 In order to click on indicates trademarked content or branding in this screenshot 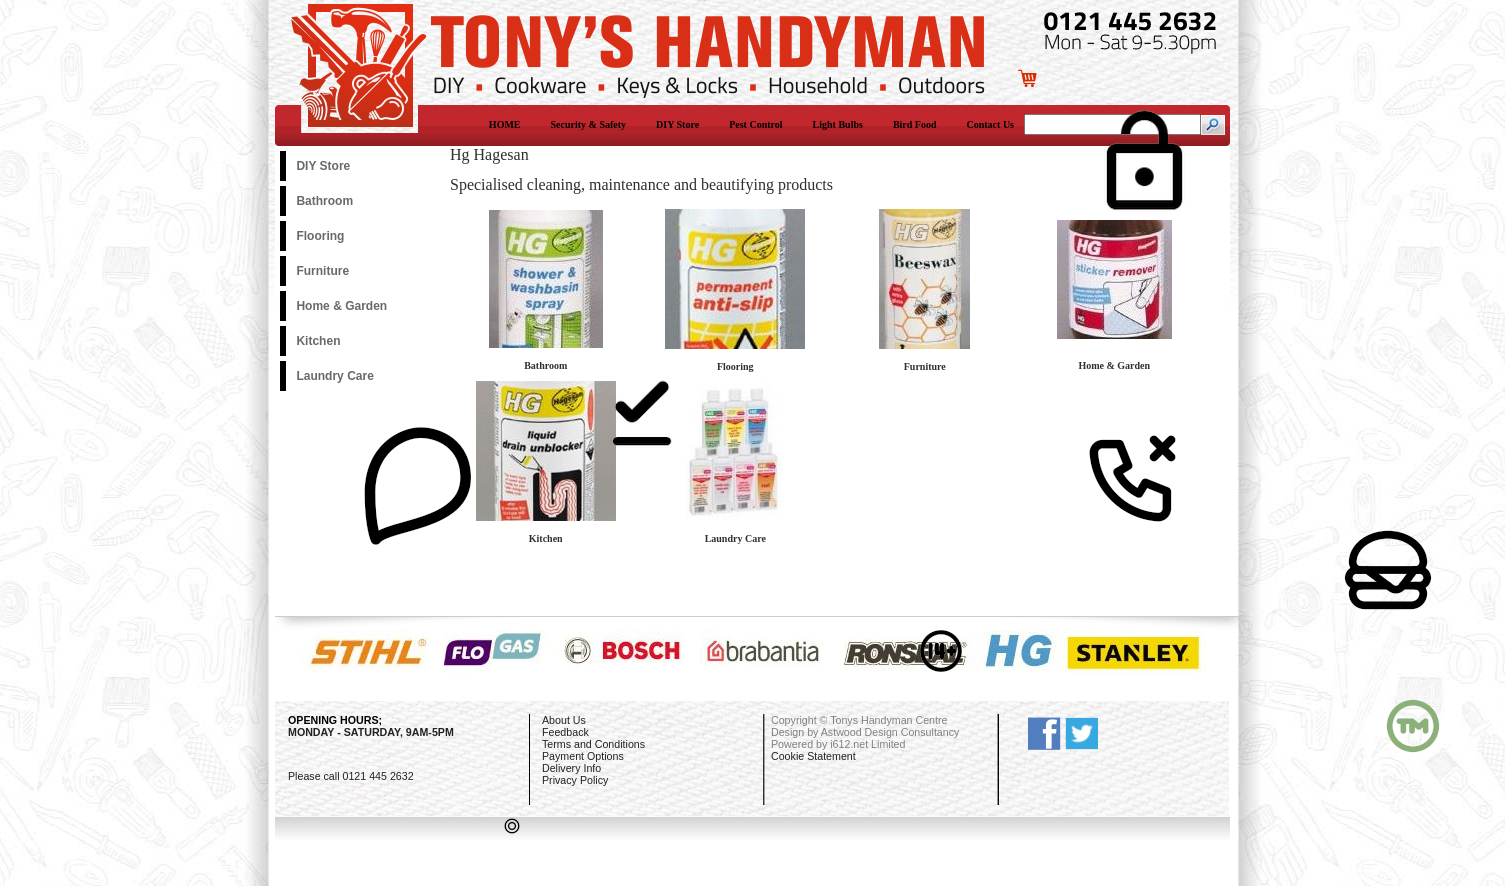, I will do `click(1413, 726)`.